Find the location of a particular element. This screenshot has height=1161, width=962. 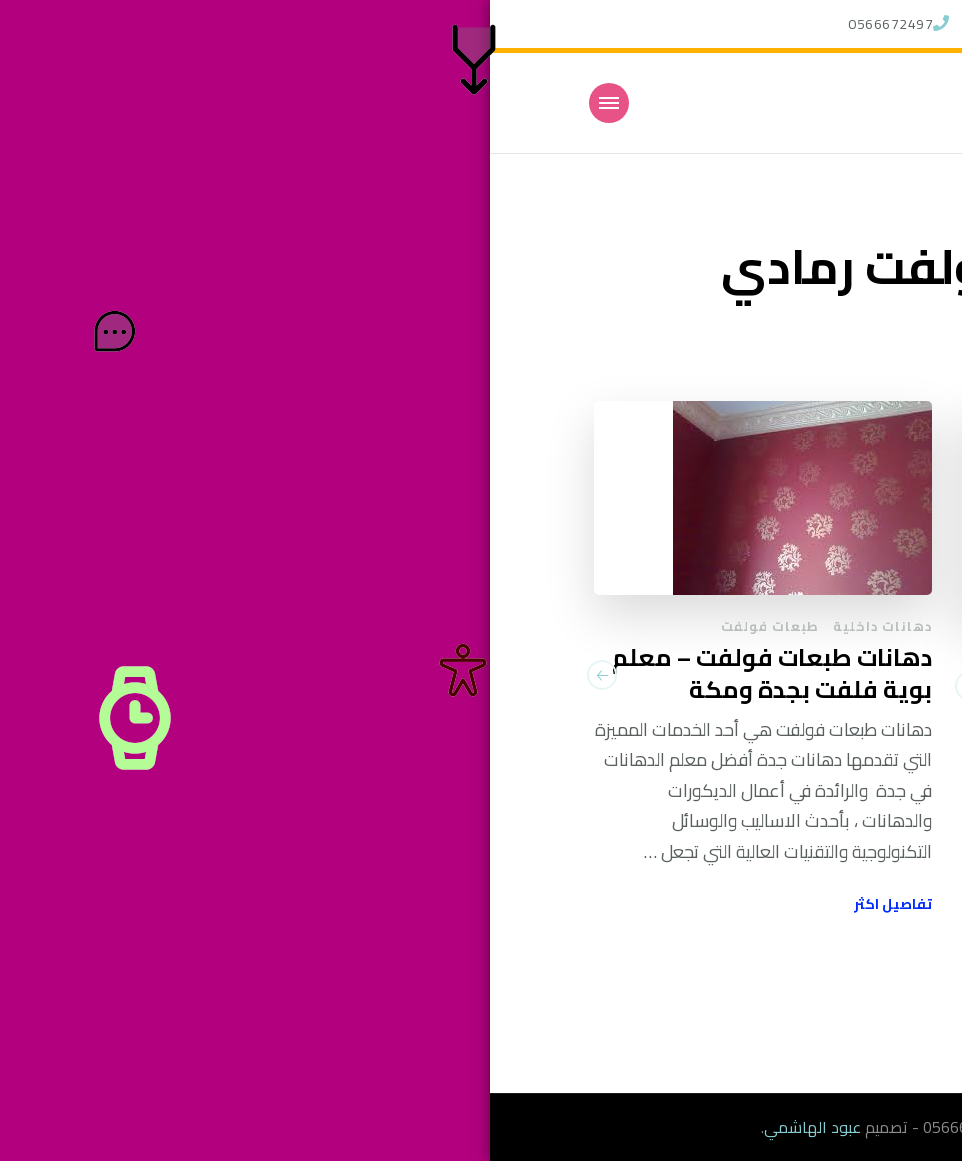

view smartwatch or wearable device settings is located at coordinates (135, 718).